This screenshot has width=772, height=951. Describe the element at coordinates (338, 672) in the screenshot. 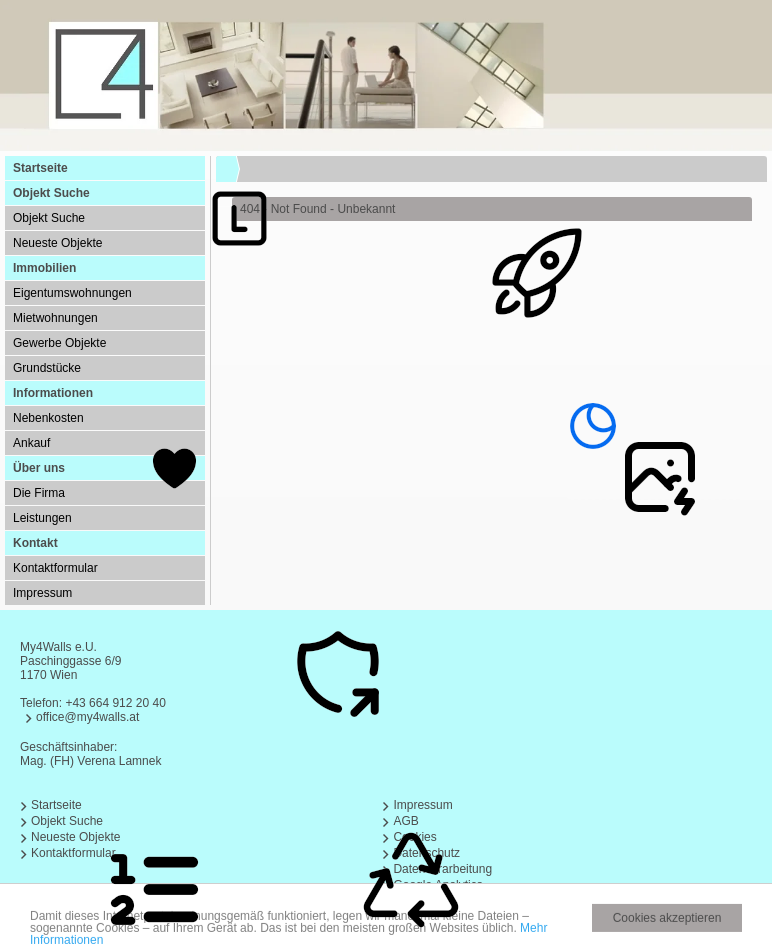

I see `share security settings or permissions` at that location.